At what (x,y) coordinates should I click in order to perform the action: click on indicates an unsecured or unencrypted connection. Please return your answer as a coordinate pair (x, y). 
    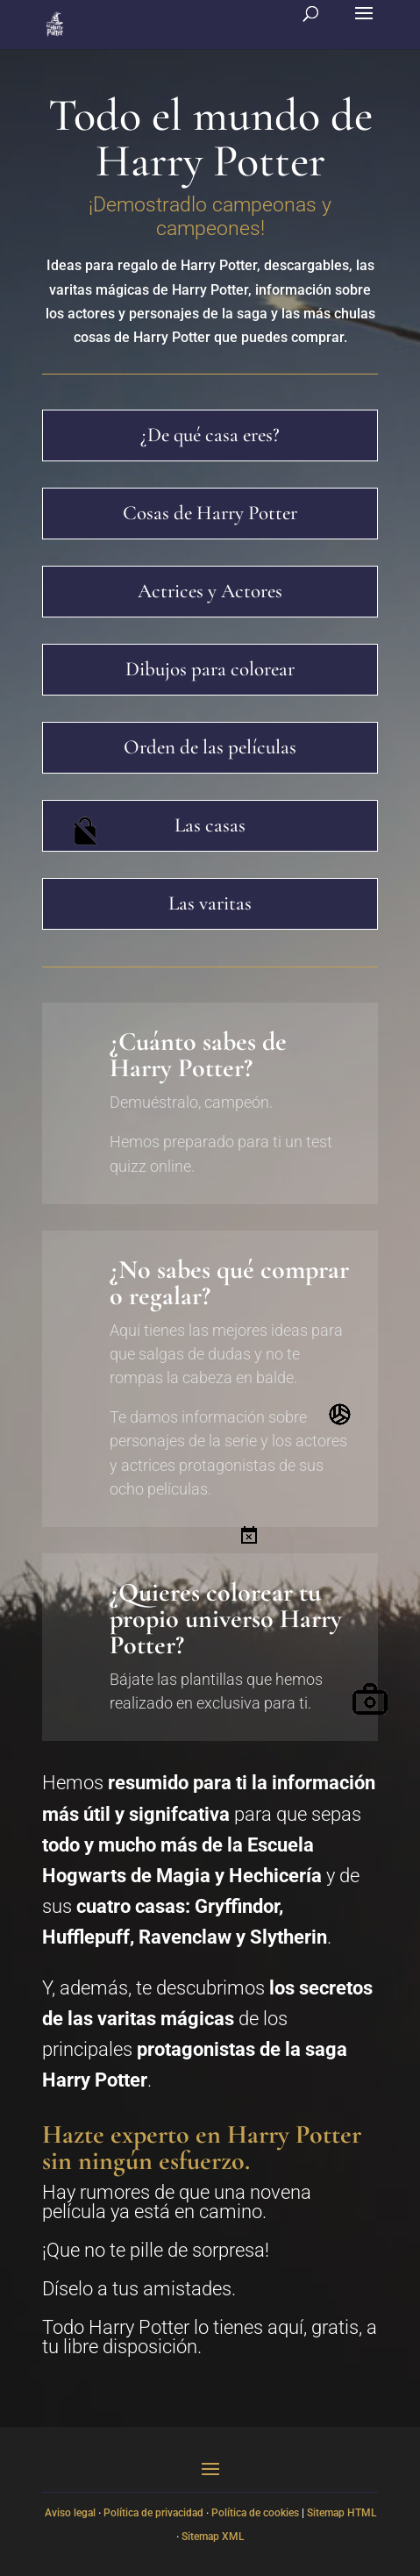
    Looking at the image, I should click on (85, 831).